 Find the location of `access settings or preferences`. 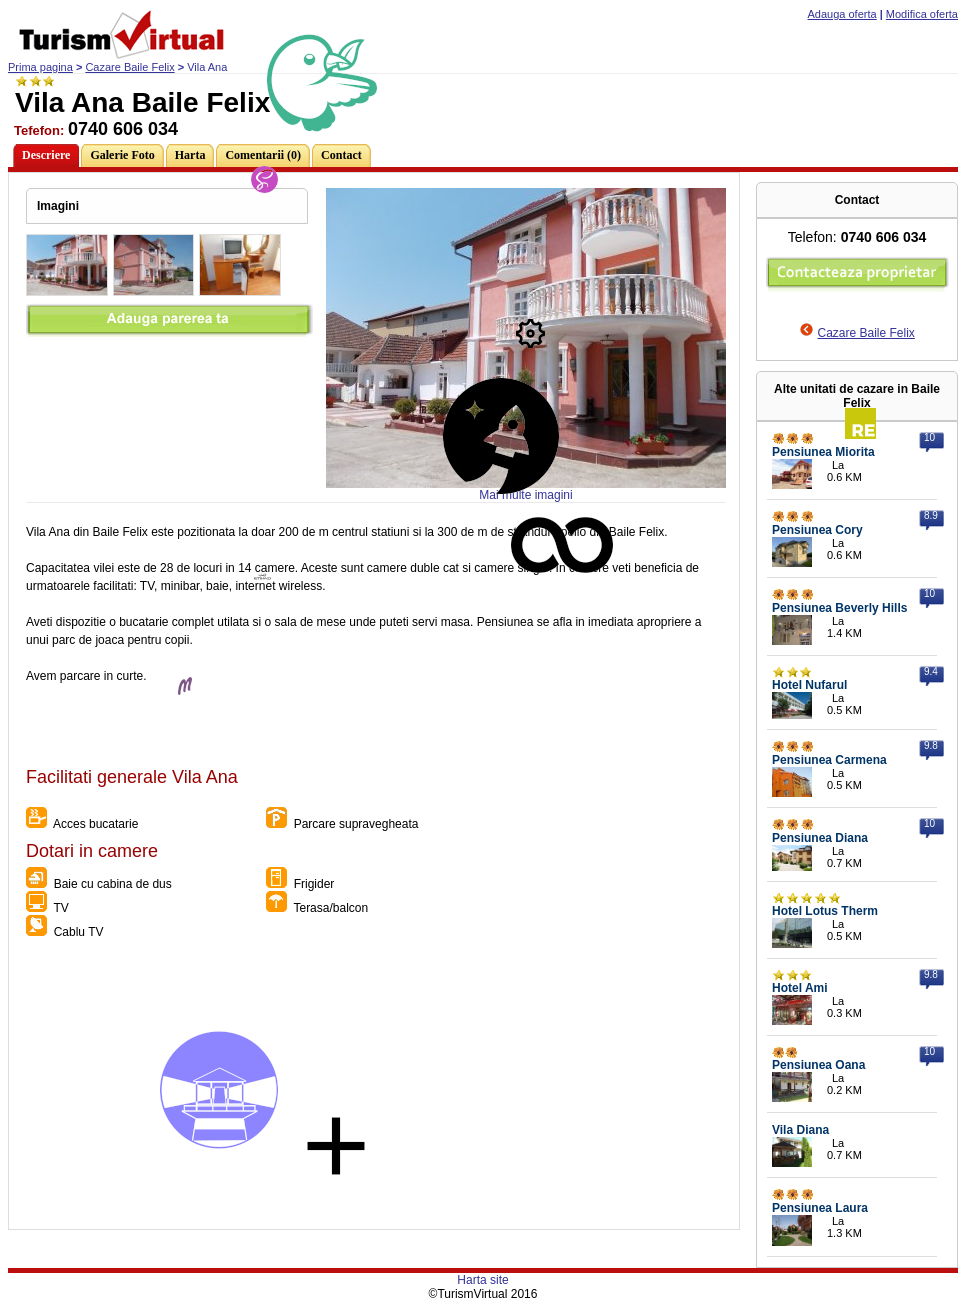

access settings or preferences is located at coordinates (530, 333).